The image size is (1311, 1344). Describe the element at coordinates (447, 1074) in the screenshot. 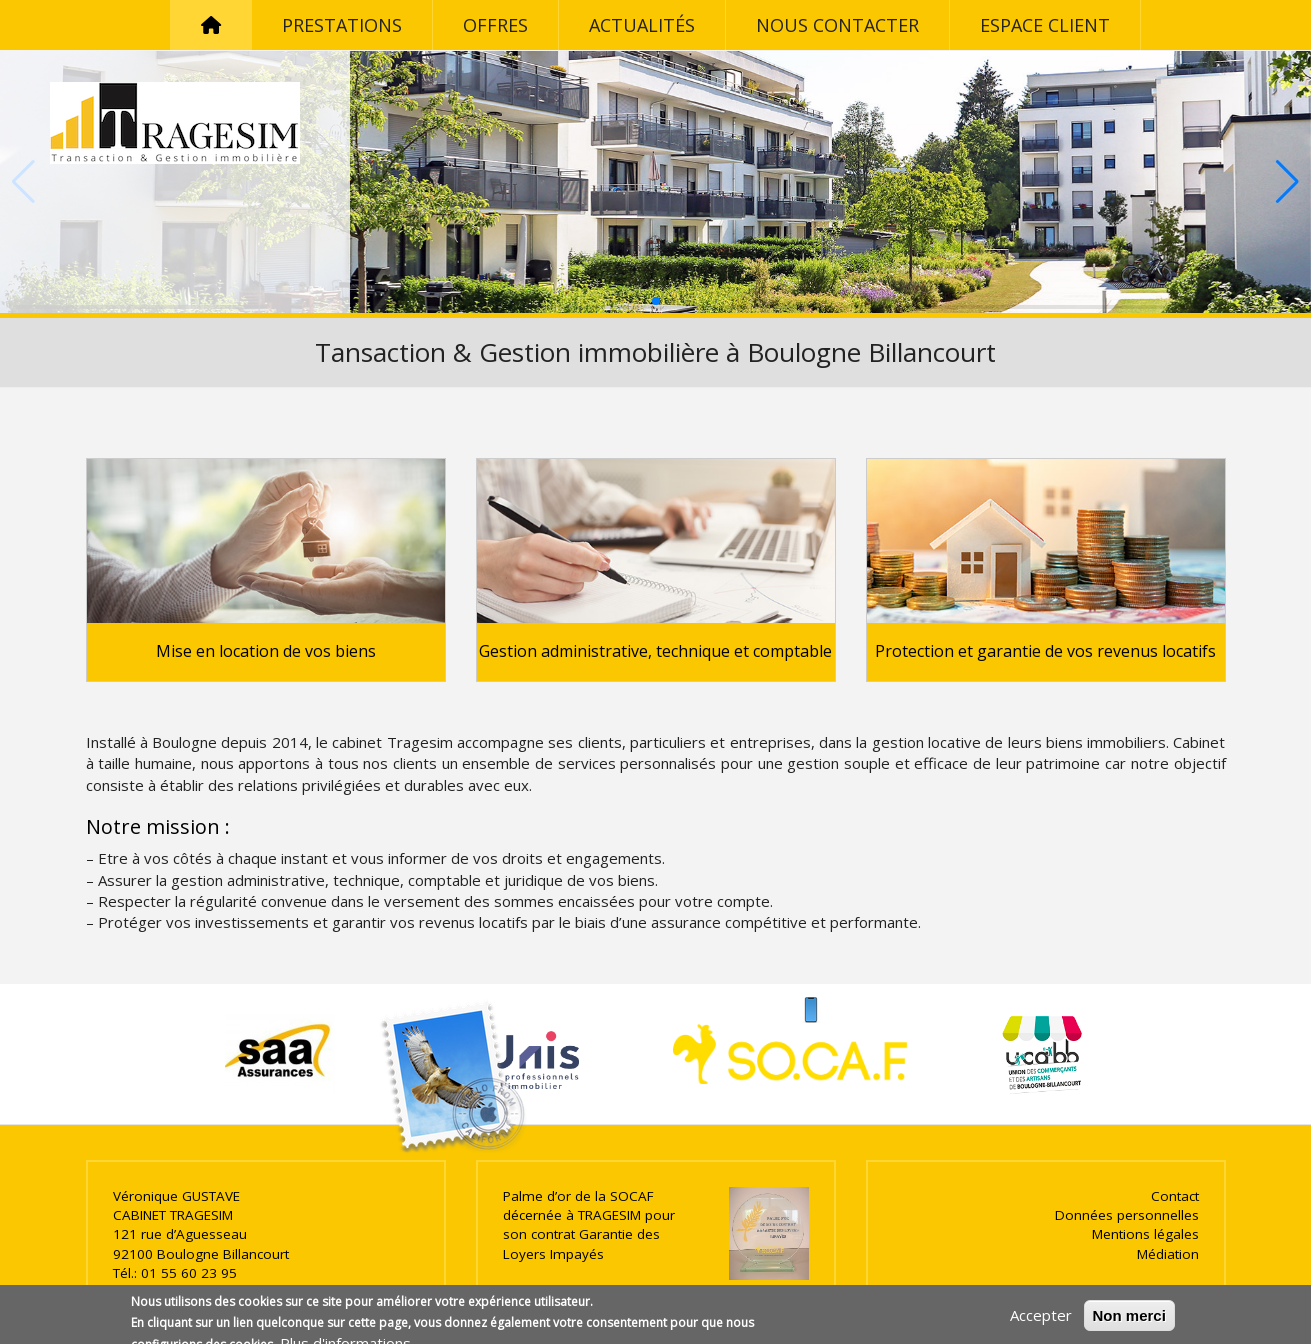

I see `share content via email` at that location.